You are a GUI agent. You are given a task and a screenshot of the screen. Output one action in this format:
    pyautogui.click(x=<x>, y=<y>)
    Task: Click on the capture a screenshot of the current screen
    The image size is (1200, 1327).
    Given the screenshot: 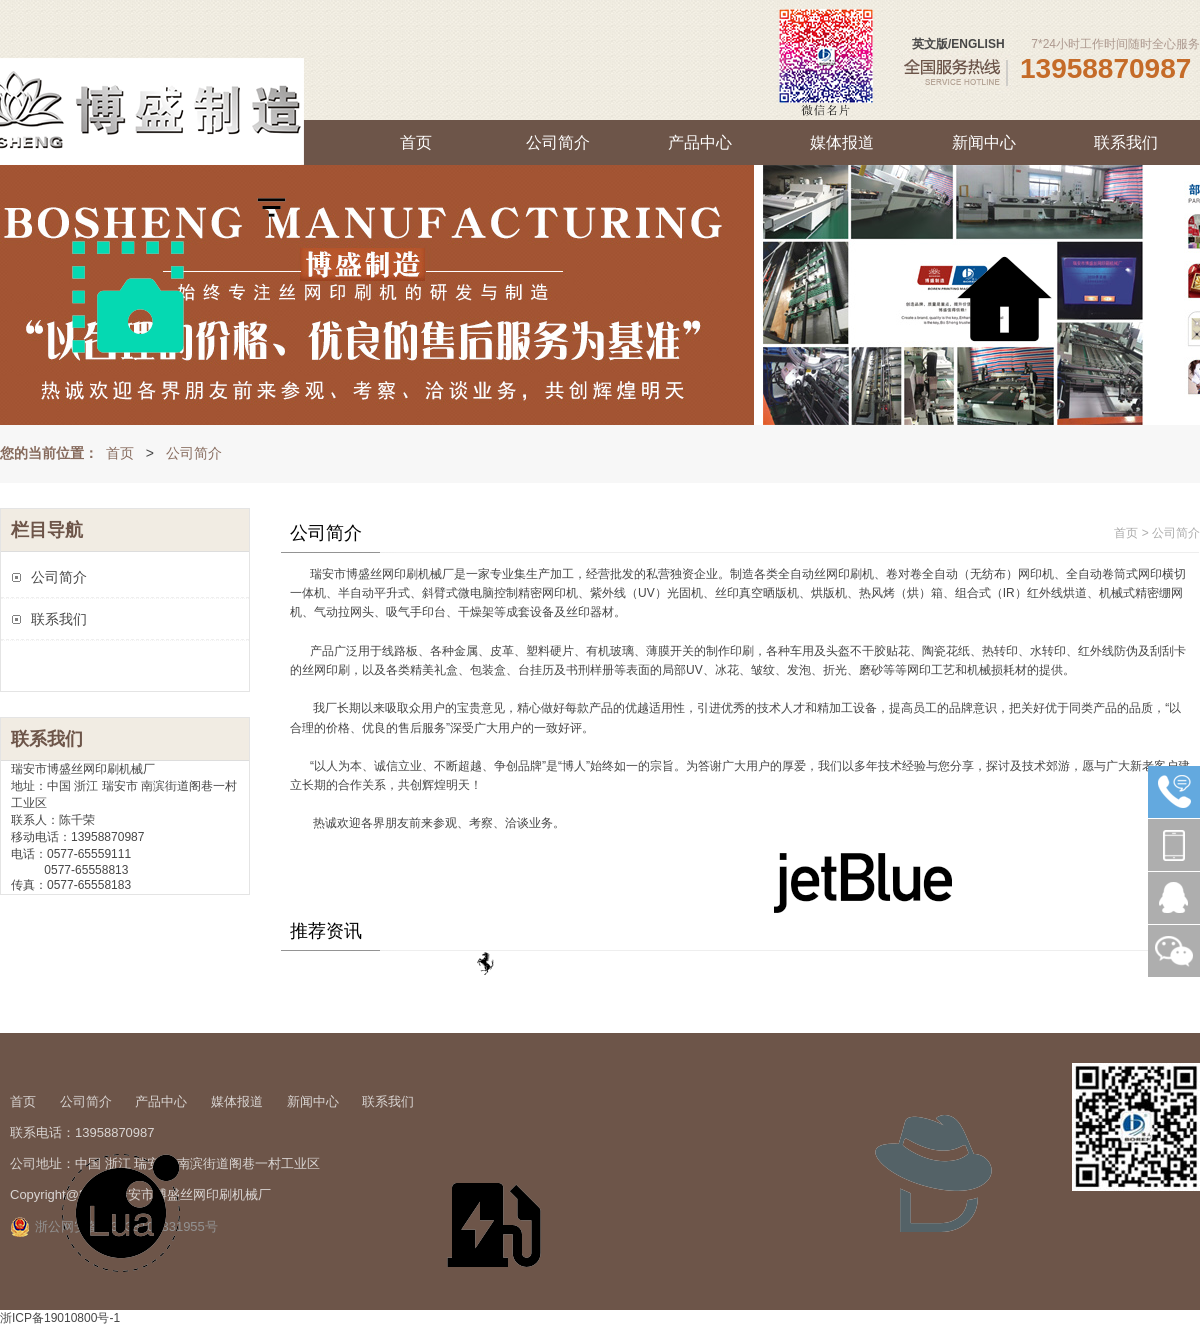 What is the action you would take?
    pyautogui.click(x=128, y=297)
    